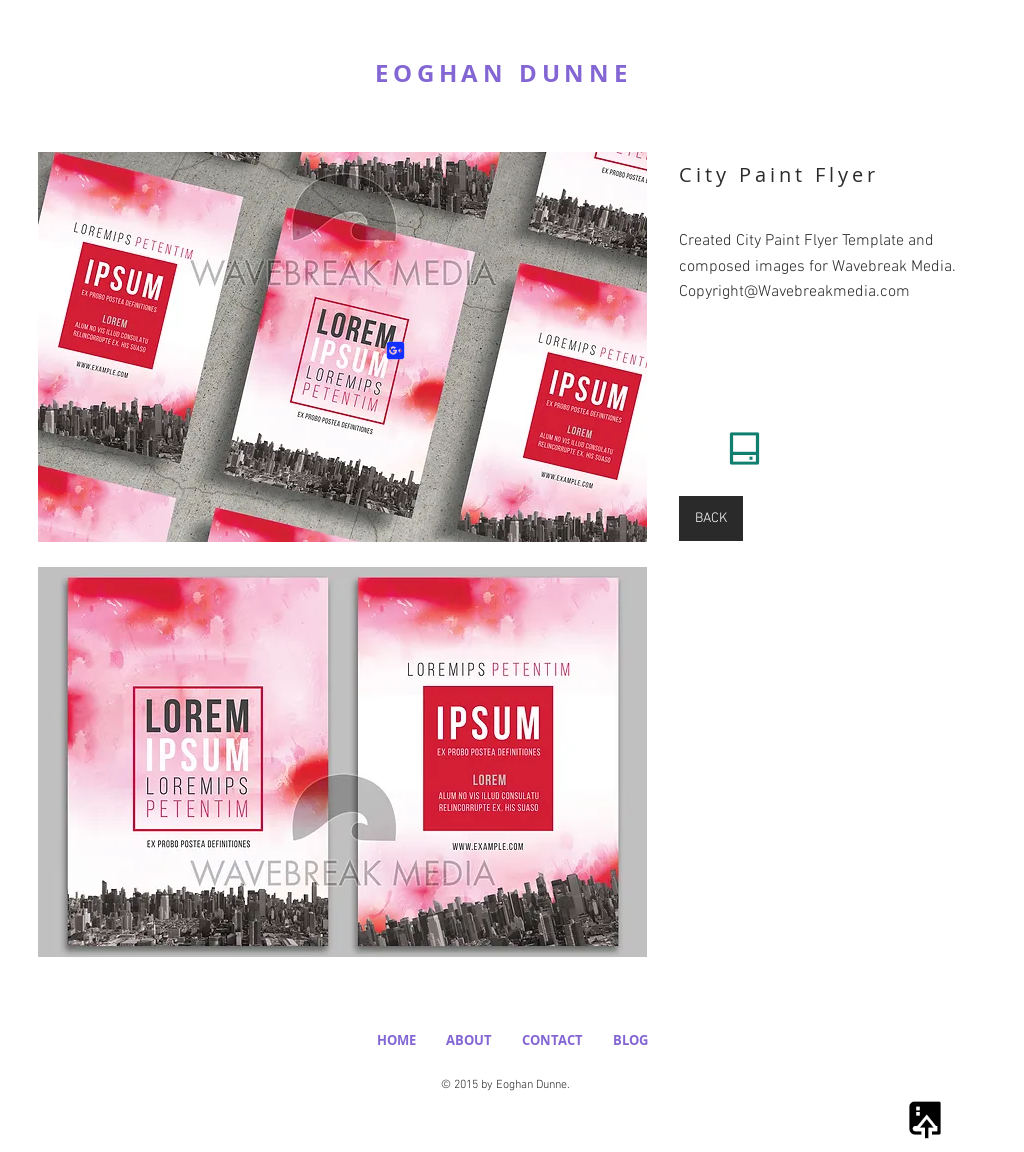  What do you see at coordinates (395, 350) in the screenshot?
I see `sign in with Google+` at bounding box center [395, 350].